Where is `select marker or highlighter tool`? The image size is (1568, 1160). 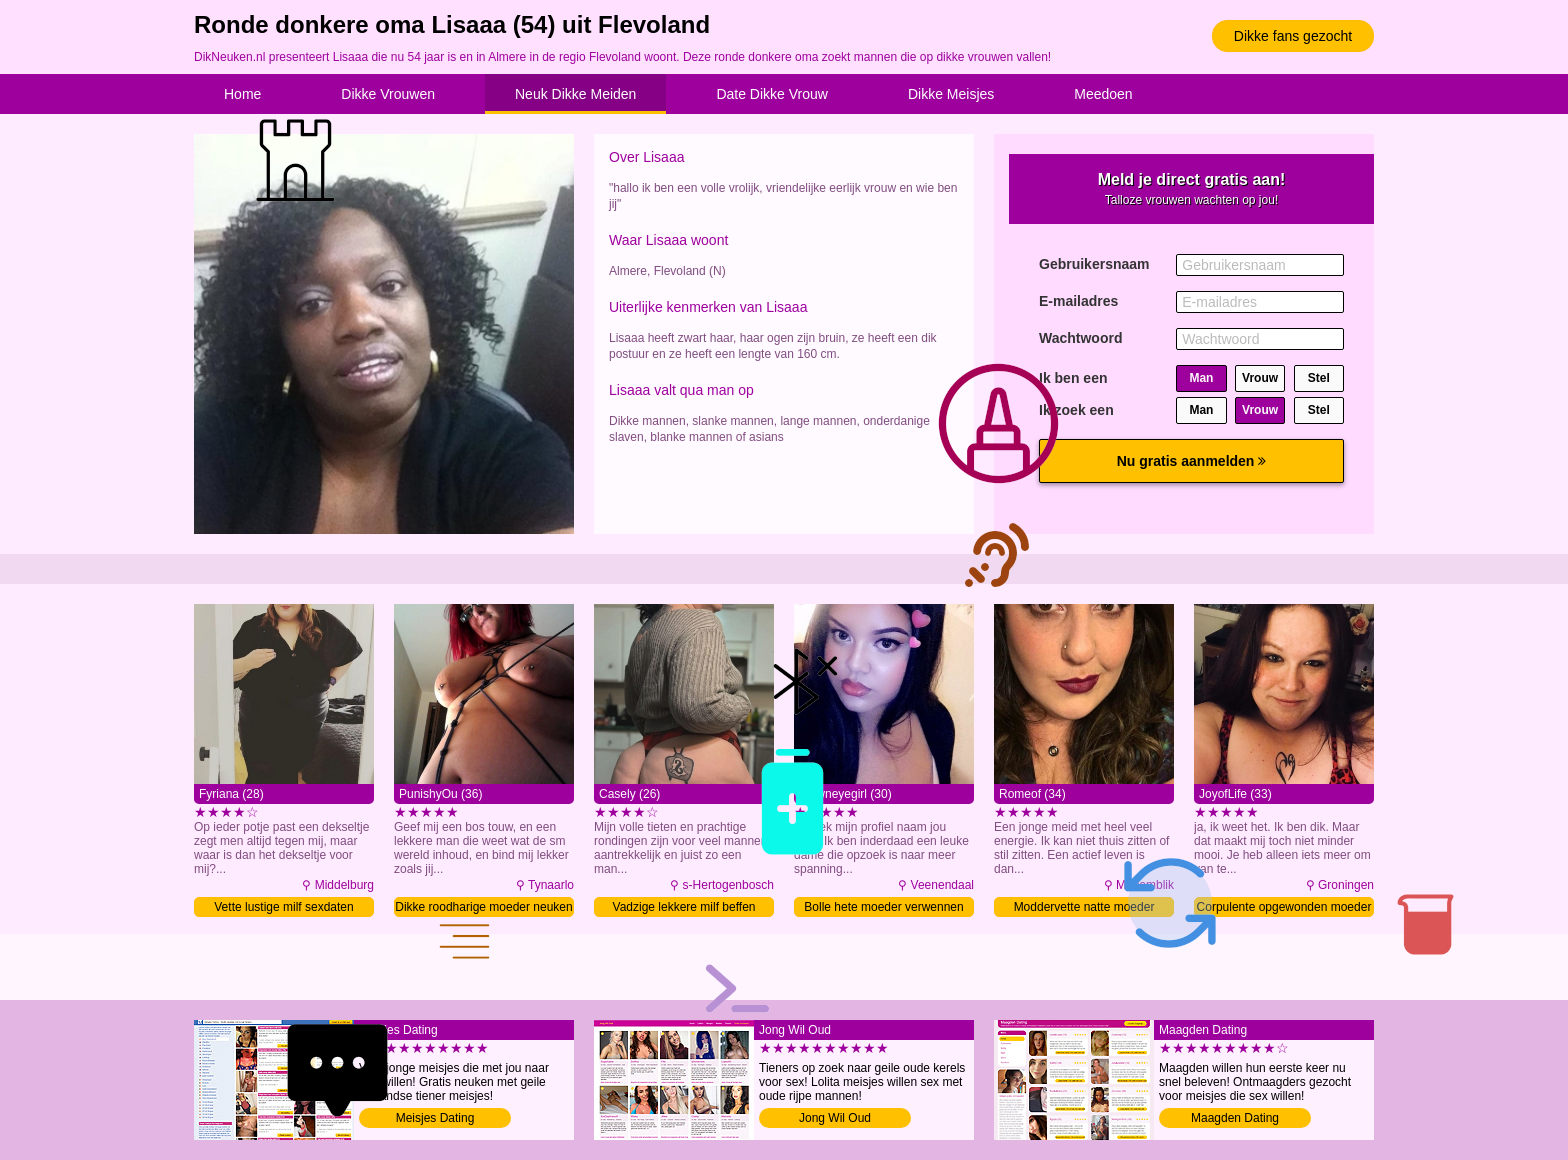 select marker or highlighter tool is located at coordinates (998, 423).